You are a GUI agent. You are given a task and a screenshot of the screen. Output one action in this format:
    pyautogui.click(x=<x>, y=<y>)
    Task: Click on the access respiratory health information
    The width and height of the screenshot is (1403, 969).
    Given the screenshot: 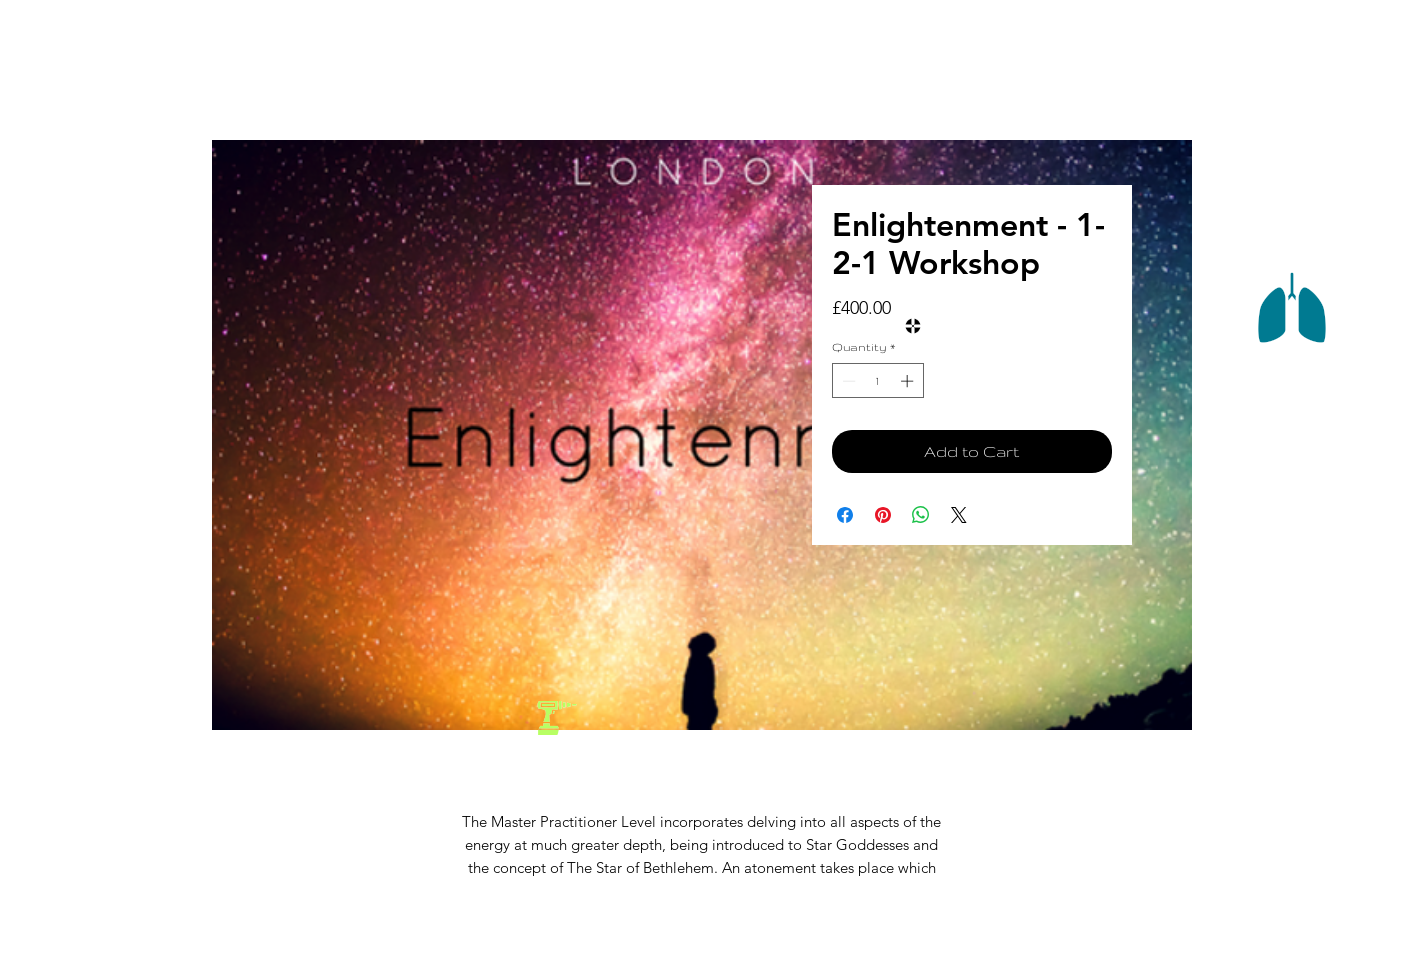 What is the action you would take?
    pyautogui.click(x=1292, y=309)
    